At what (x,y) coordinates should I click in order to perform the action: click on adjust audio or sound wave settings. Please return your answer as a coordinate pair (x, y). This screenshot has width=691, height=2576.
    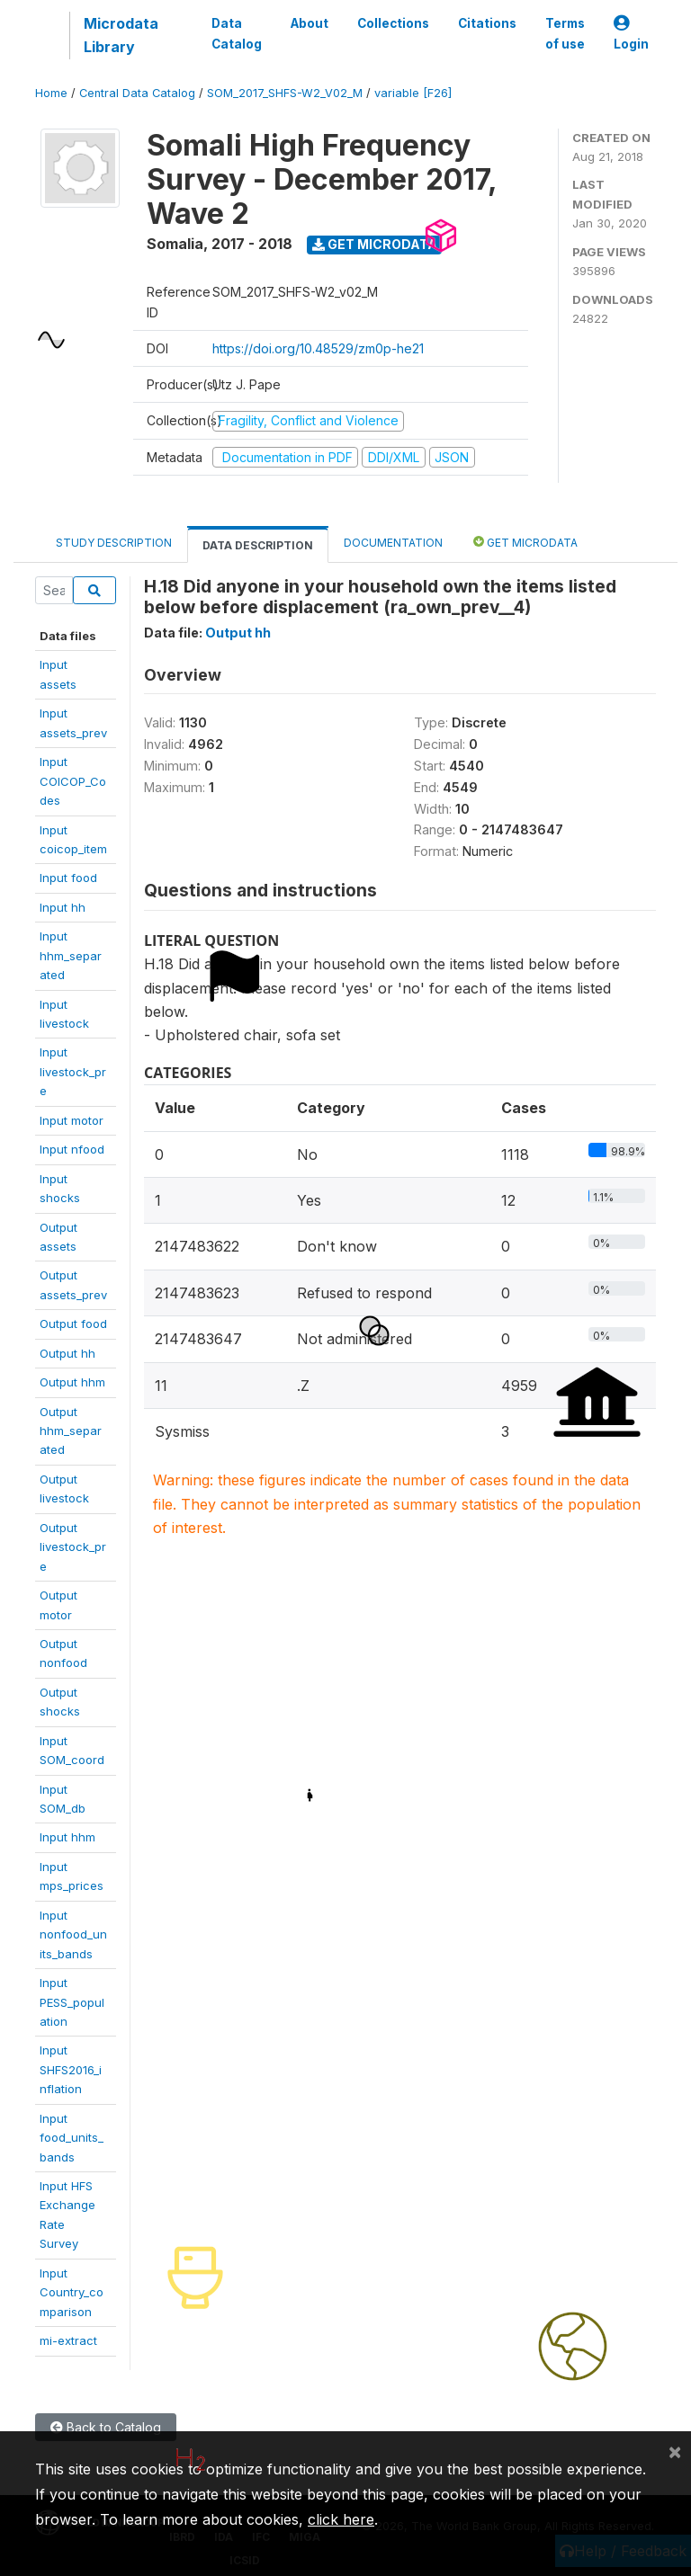
    Looking at the image, I should click on (51, 340).